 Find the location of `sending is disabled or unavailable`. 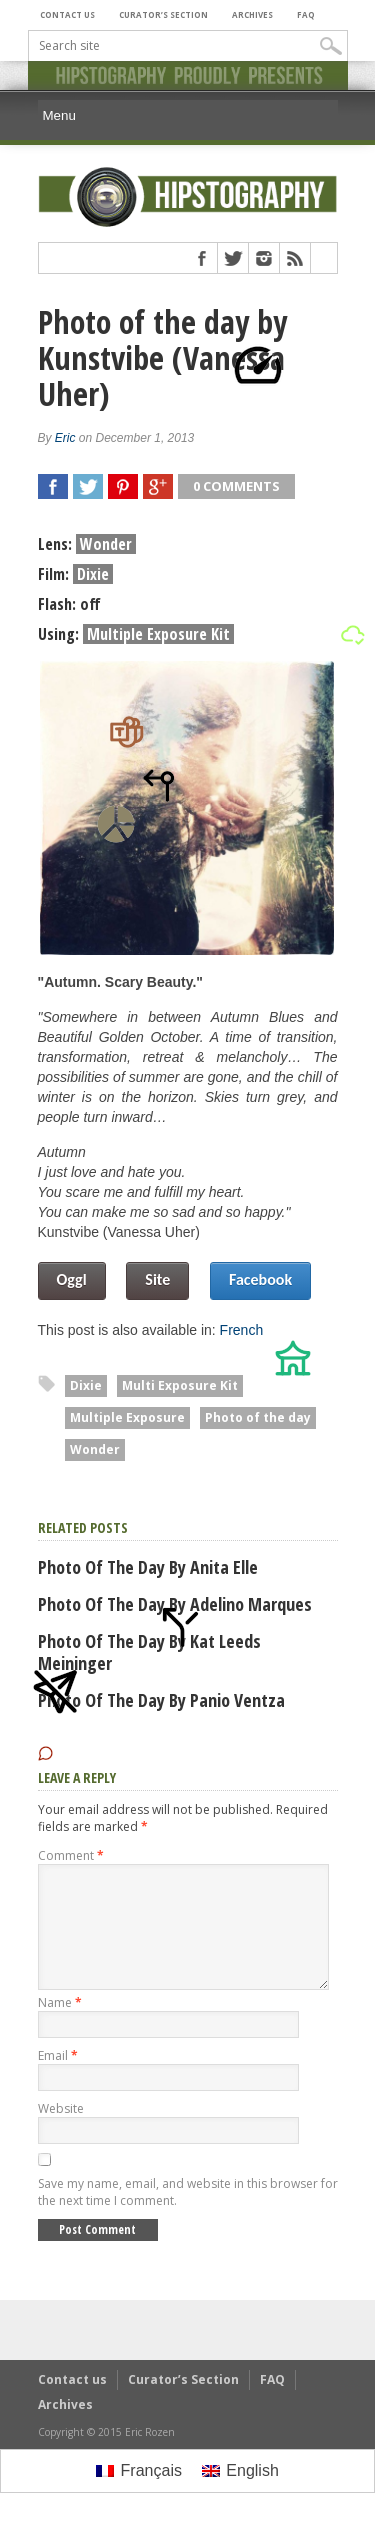

sending is disabled or unavailable is located at coordinates (55, 1691).